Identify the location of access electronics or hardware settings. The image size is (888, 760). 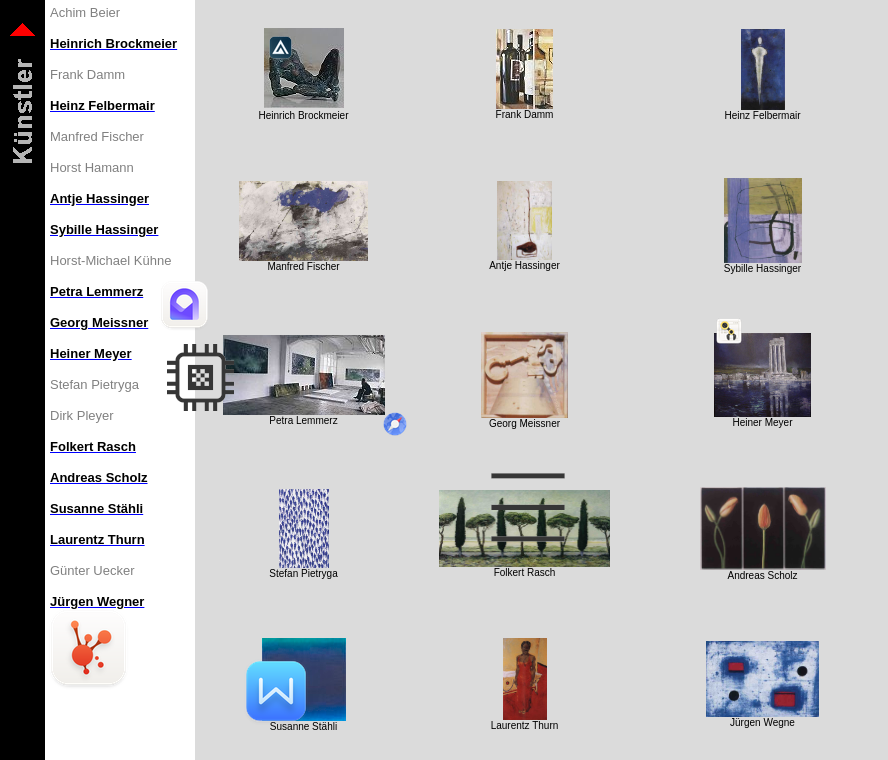
(200, 377).